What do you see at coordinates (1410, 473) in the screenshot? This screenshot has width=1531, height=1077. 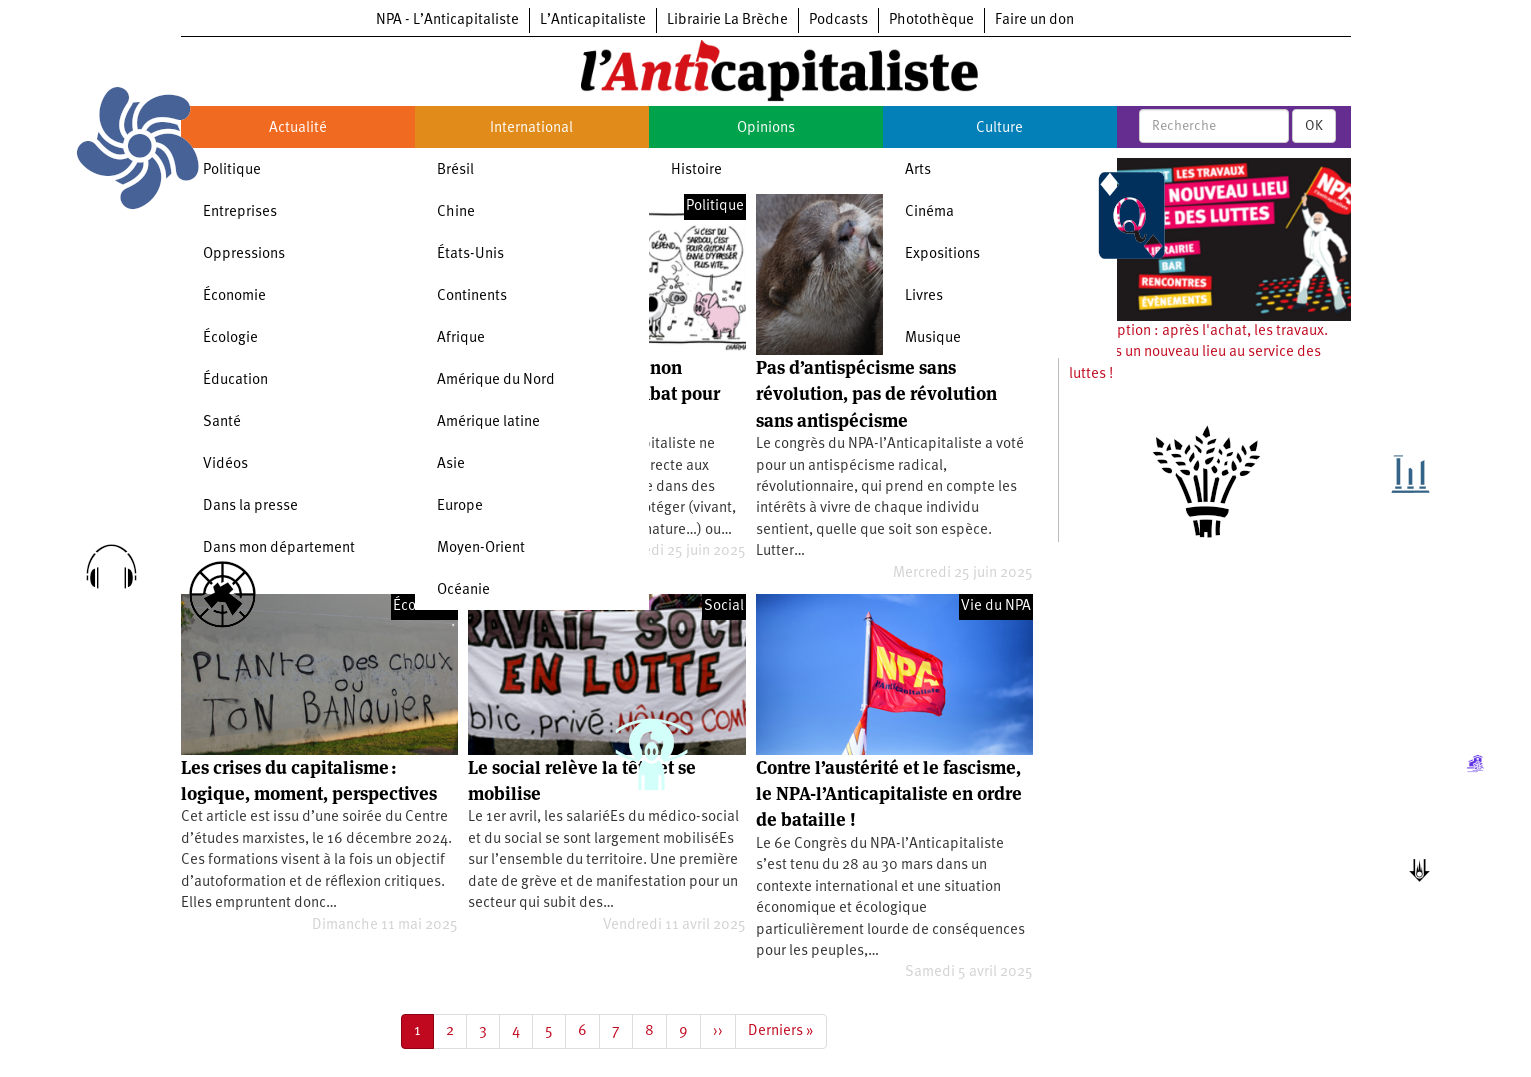 I see `access historical or classical content` at bounding box center [1410, 473].